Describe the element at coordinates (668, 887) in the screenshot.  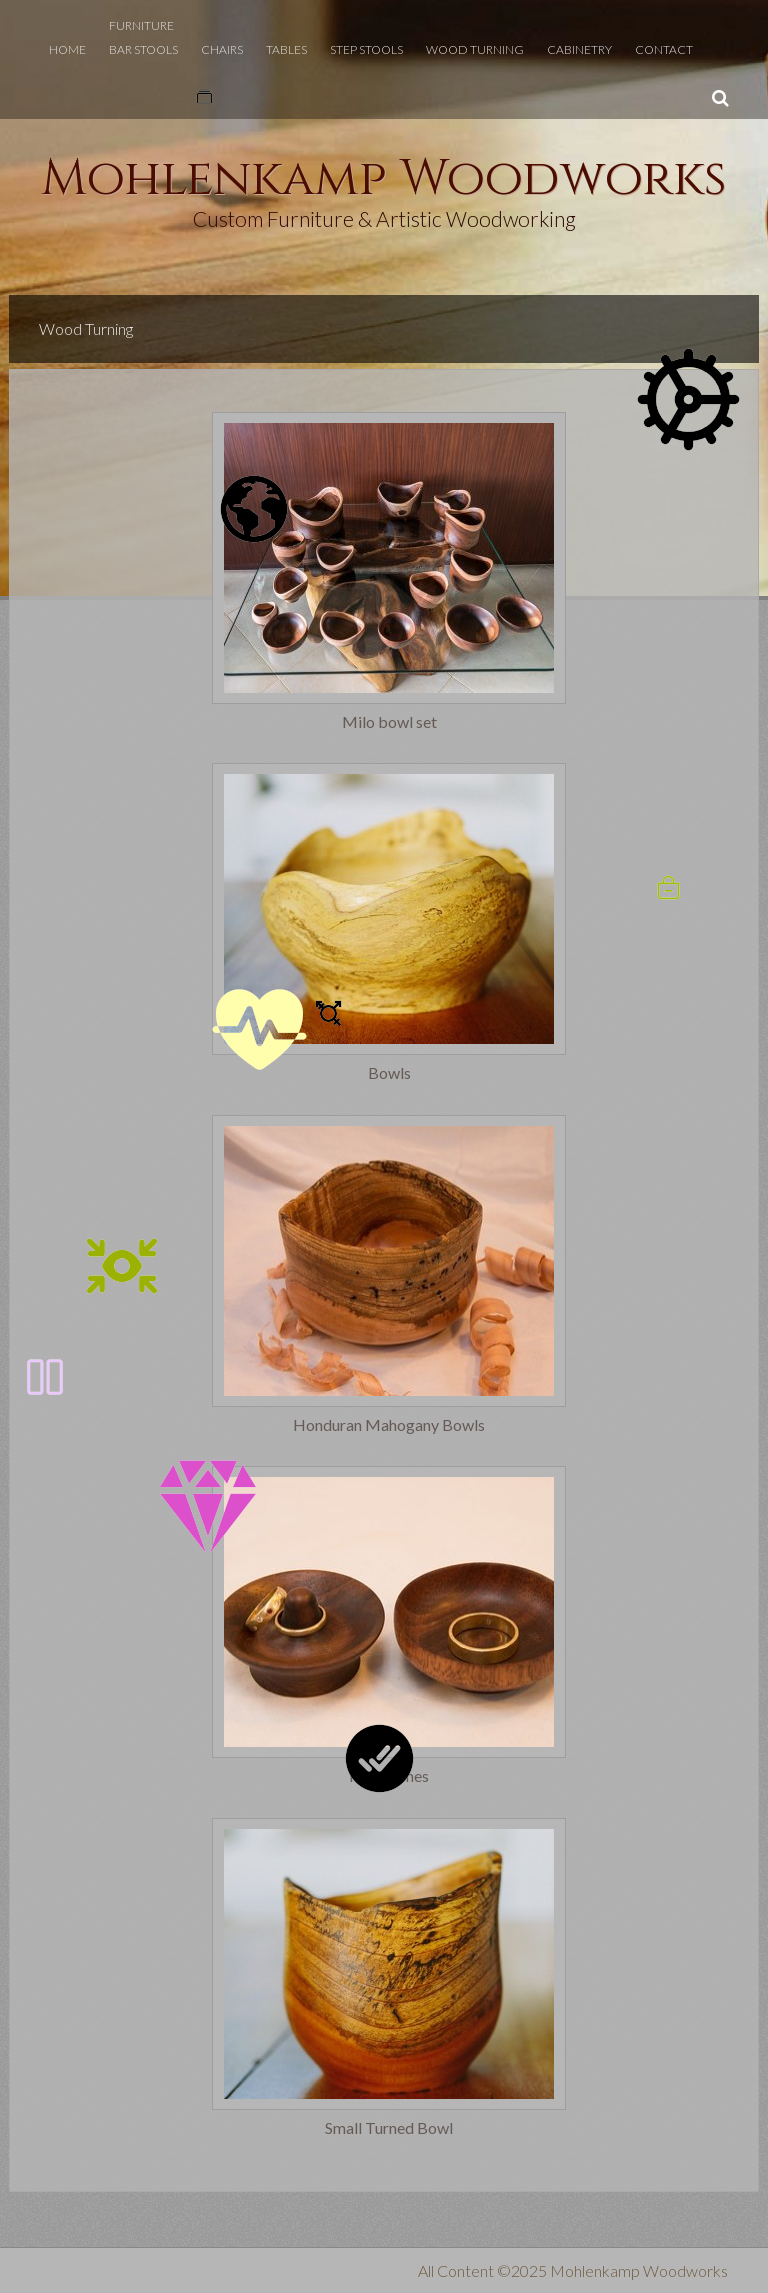
I see `remove item from shopping bag` at that location.